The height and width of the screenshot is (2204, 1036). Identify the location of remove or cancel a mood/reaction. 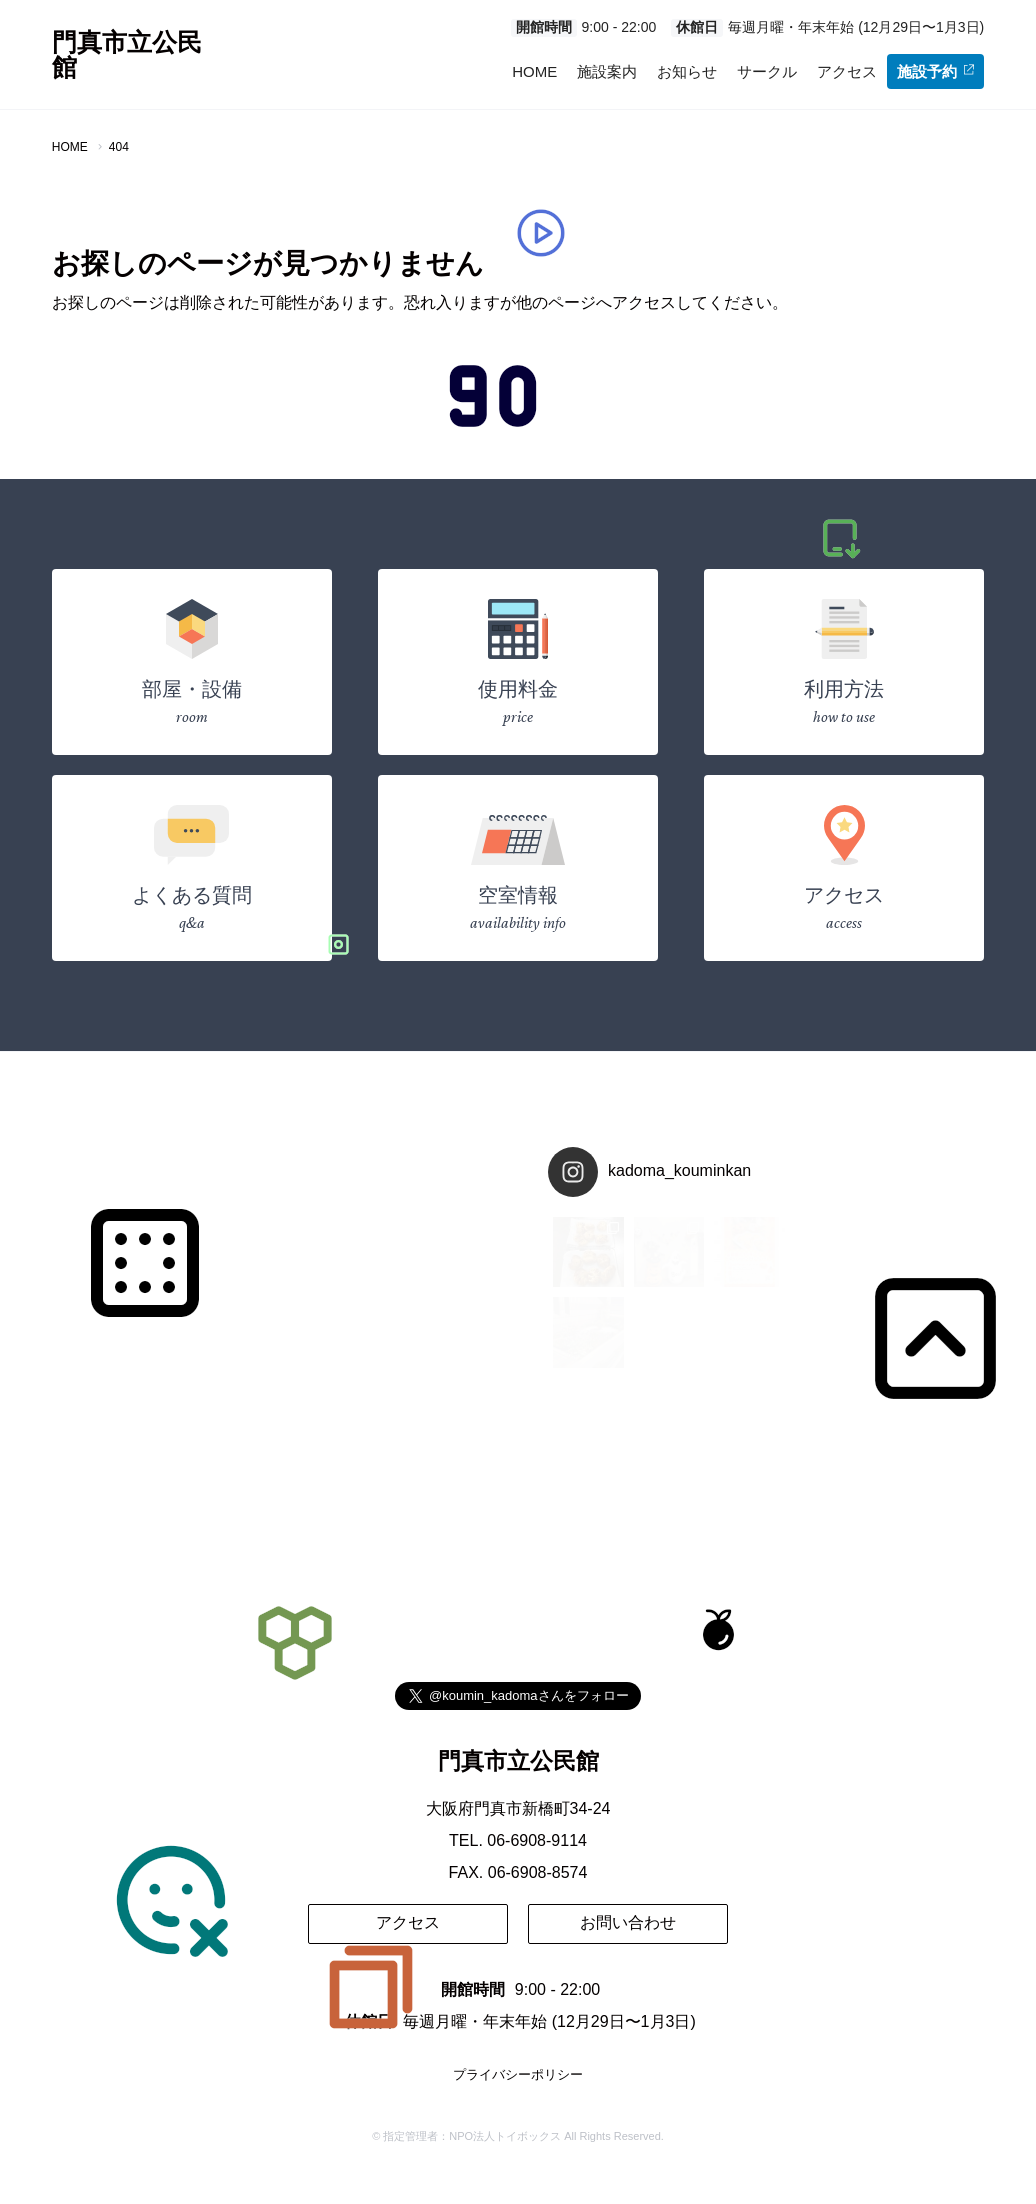
(171, 1900).